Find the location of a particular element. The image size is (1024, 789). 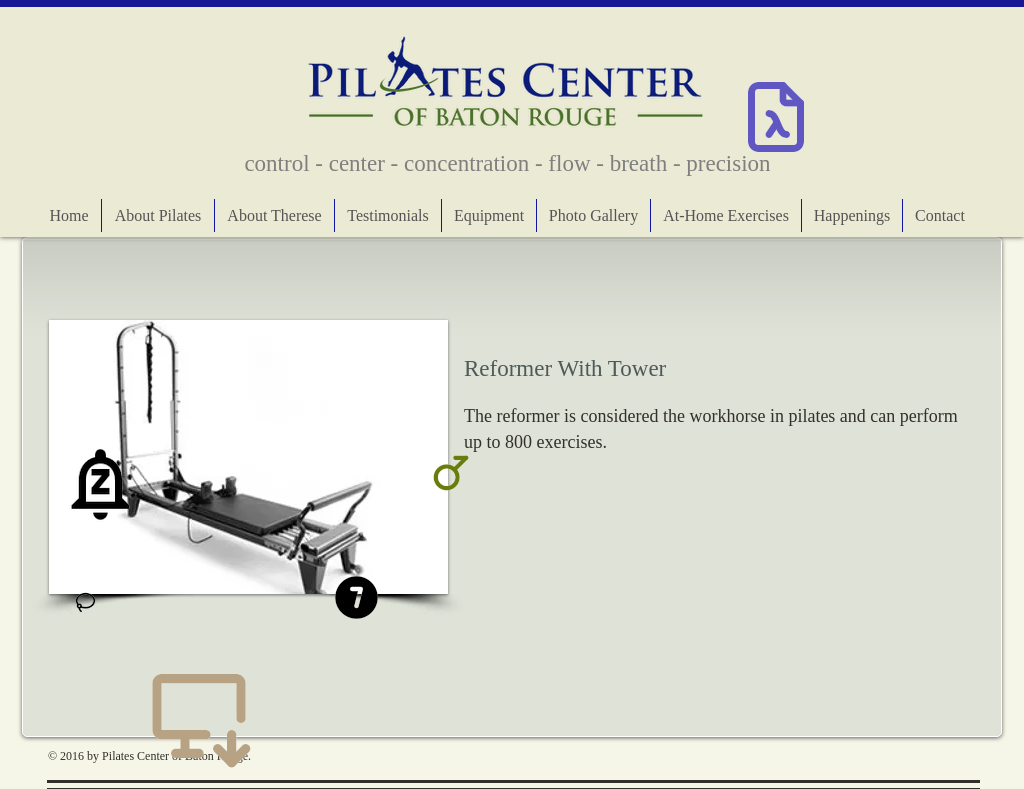

indicates step 7 in a multi-step process is located at coordinates (356, 597).